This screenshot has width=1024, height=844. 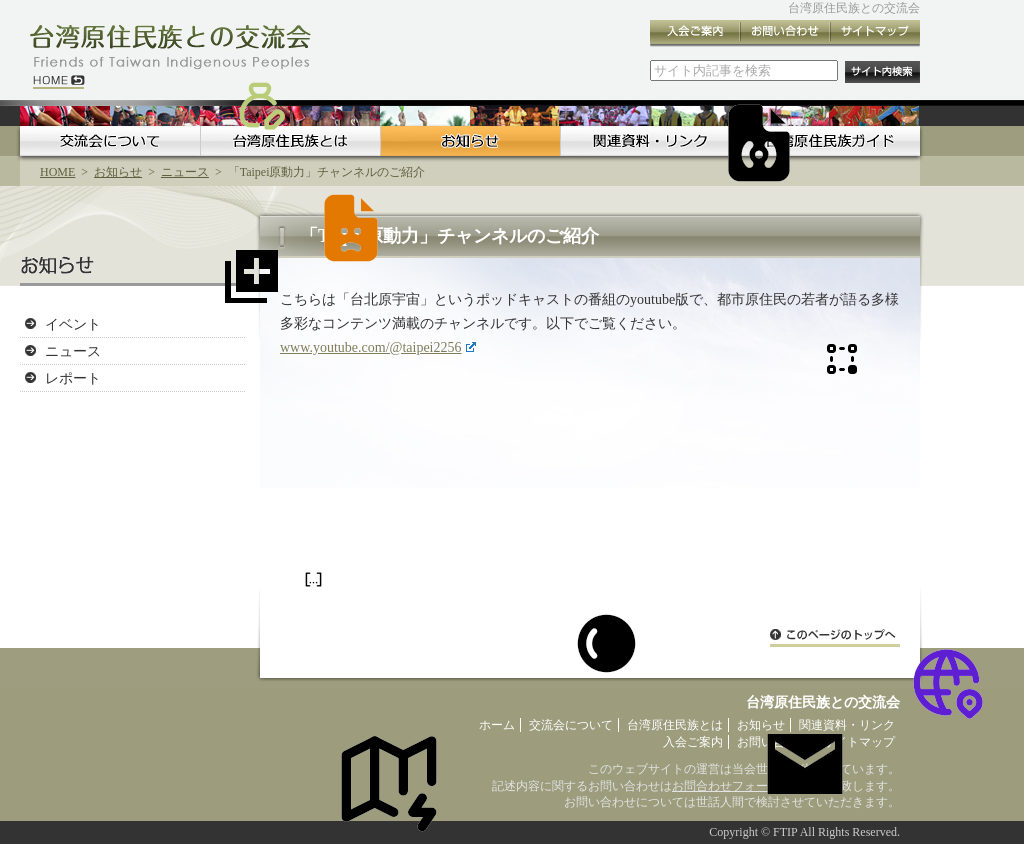 What do you see at coordinates (759, 143) in the screenshot?
I see `access audio or media file` at bounding box center [759, 143].